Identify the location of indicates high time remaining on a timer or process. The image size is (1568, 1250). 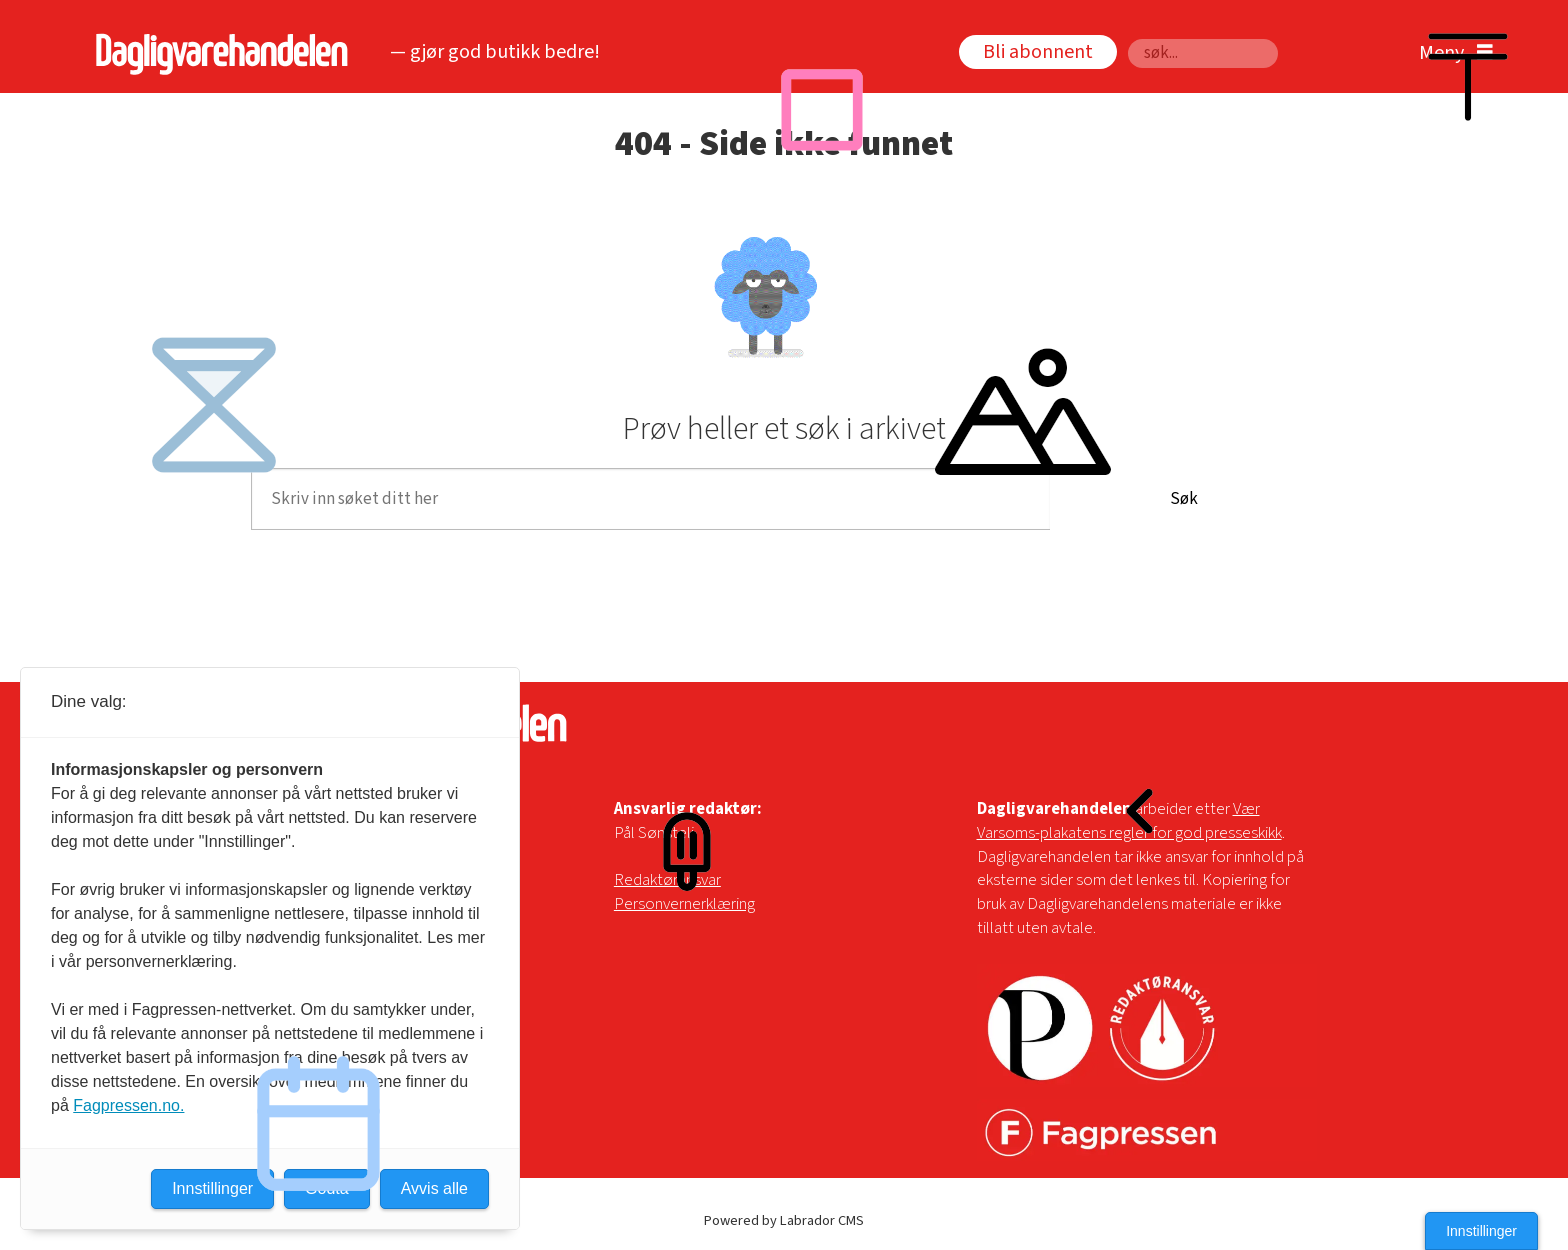
(214, 405).